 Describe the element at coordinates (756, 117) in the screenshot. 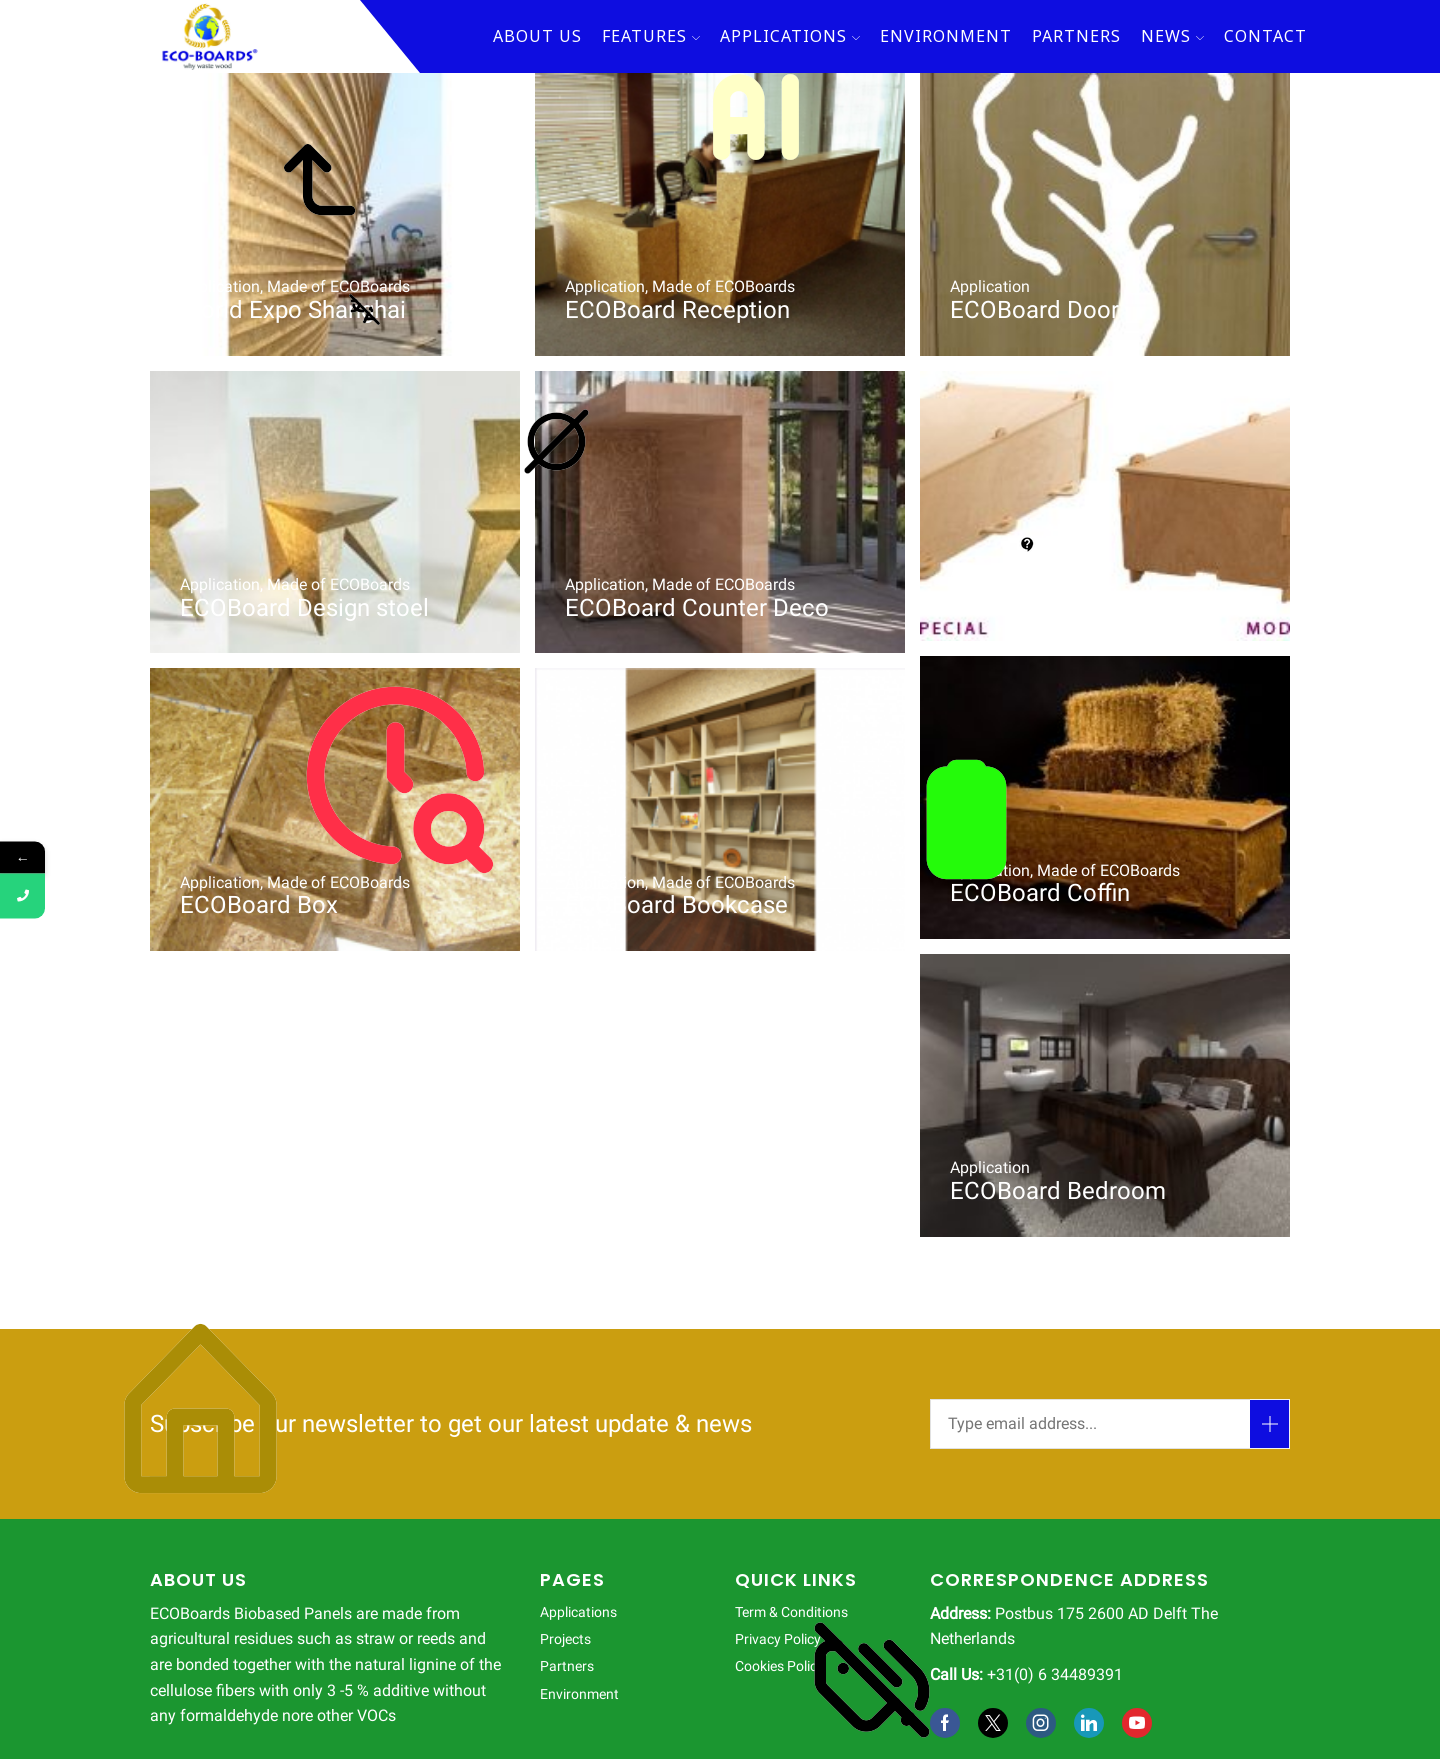

I see `access AI-powered features` at that location.